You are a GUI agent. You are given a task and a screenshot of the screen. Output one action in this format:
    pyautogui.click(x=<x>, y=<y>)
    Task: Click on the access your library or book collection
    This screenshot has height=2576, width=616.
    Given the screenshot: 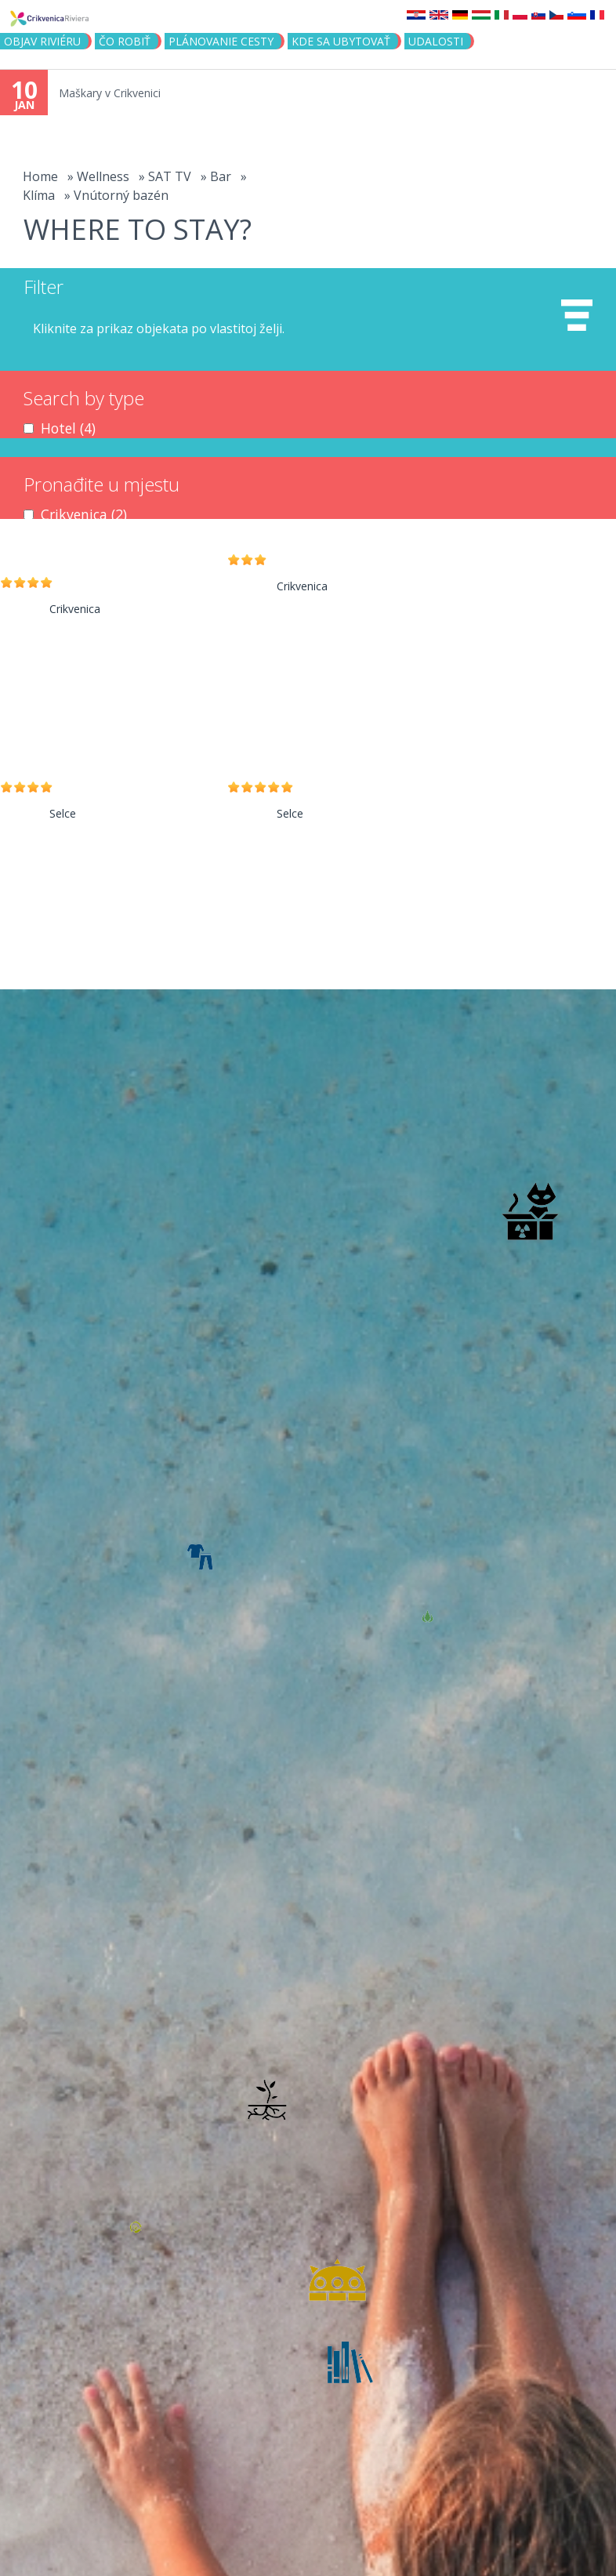 What is the action you would take?
    pyautogui.click(x=350, y=2360)
    